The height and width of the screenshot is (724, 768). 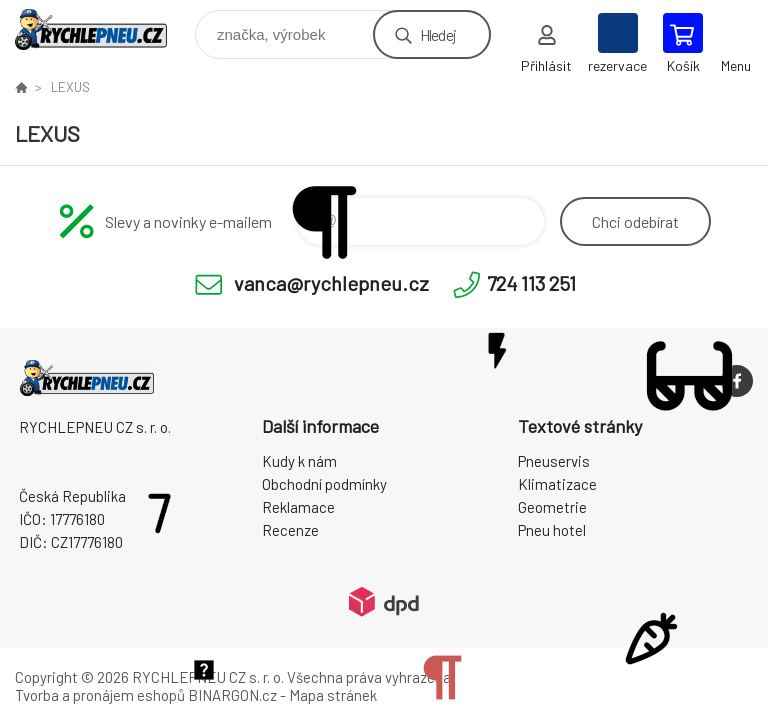 What do you see at coordinates (159, 513) in the screenshot?
I see `indicates the number seven in a list or ranking` at bounding box center [159, 513].